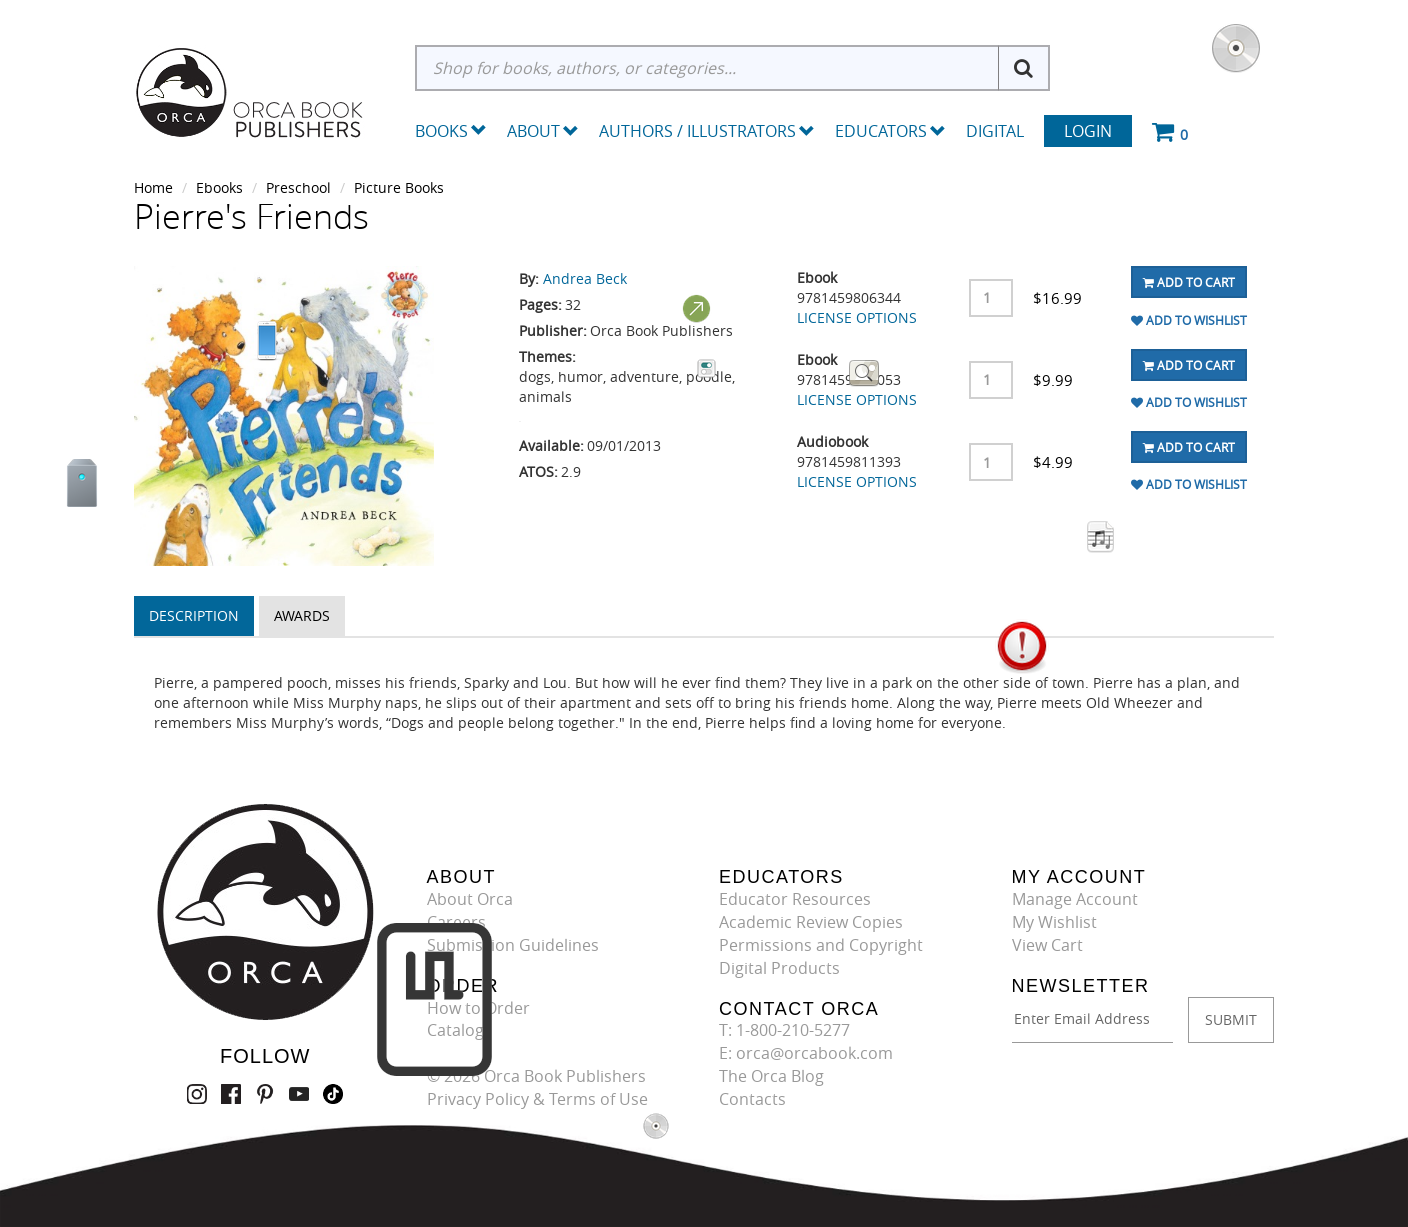 The height and width of the screenshot is (1227, 1408). I want to click on authenticate using a smartcard, so click(434, 999).